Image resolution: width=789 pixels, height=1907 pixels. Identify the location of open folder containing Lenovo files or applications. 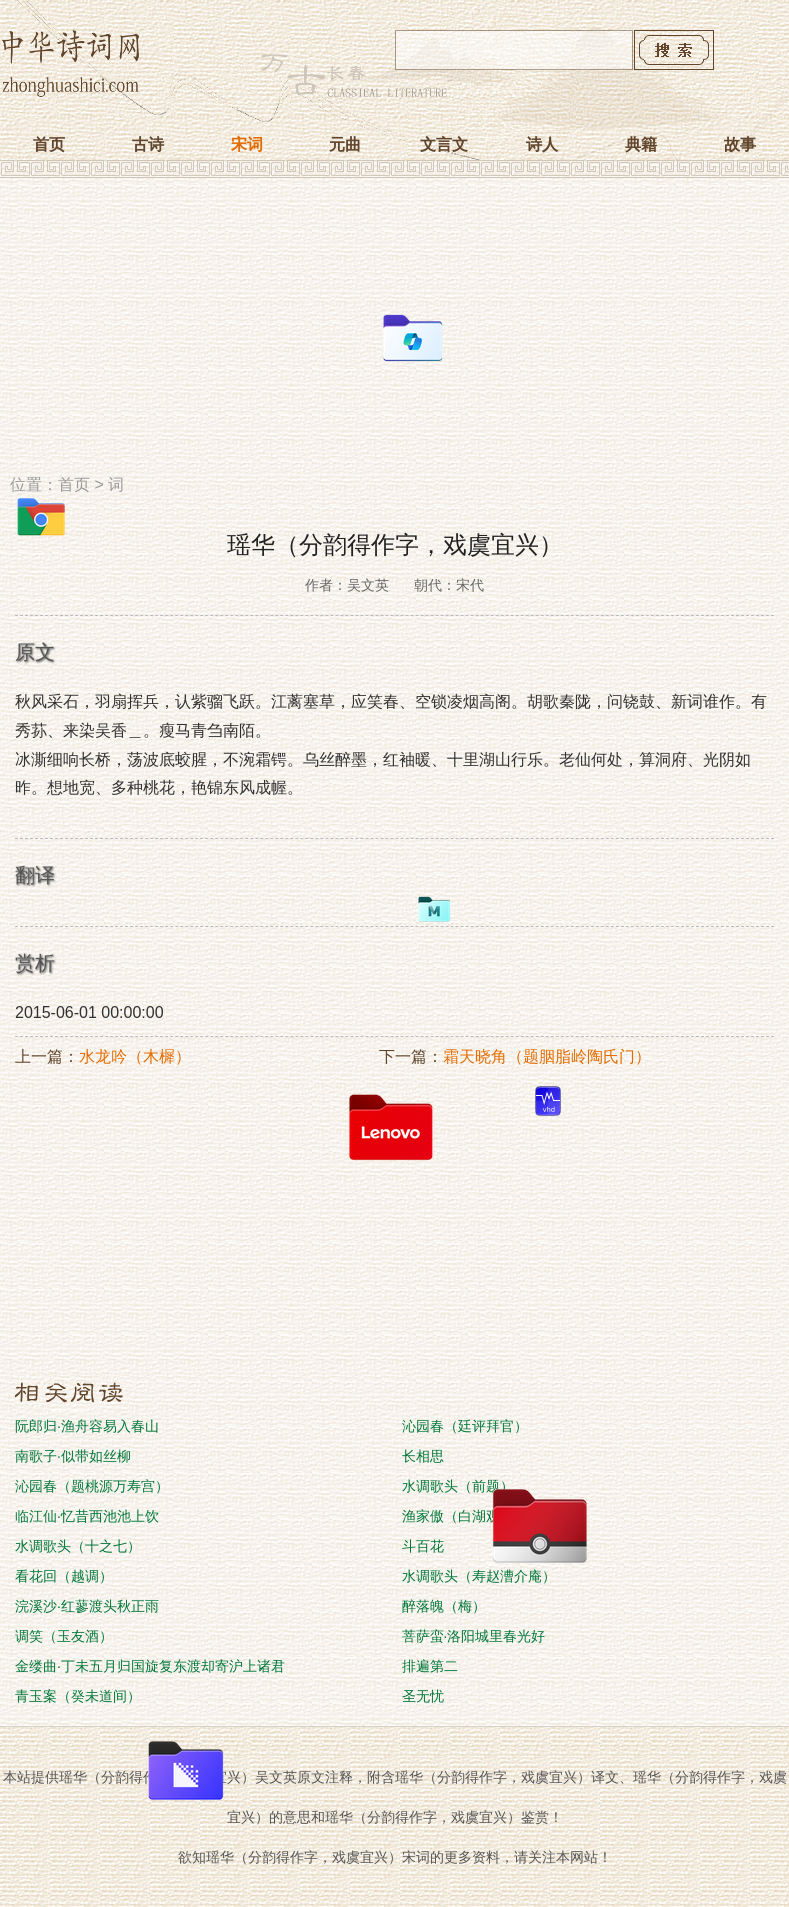
(390, 1129).